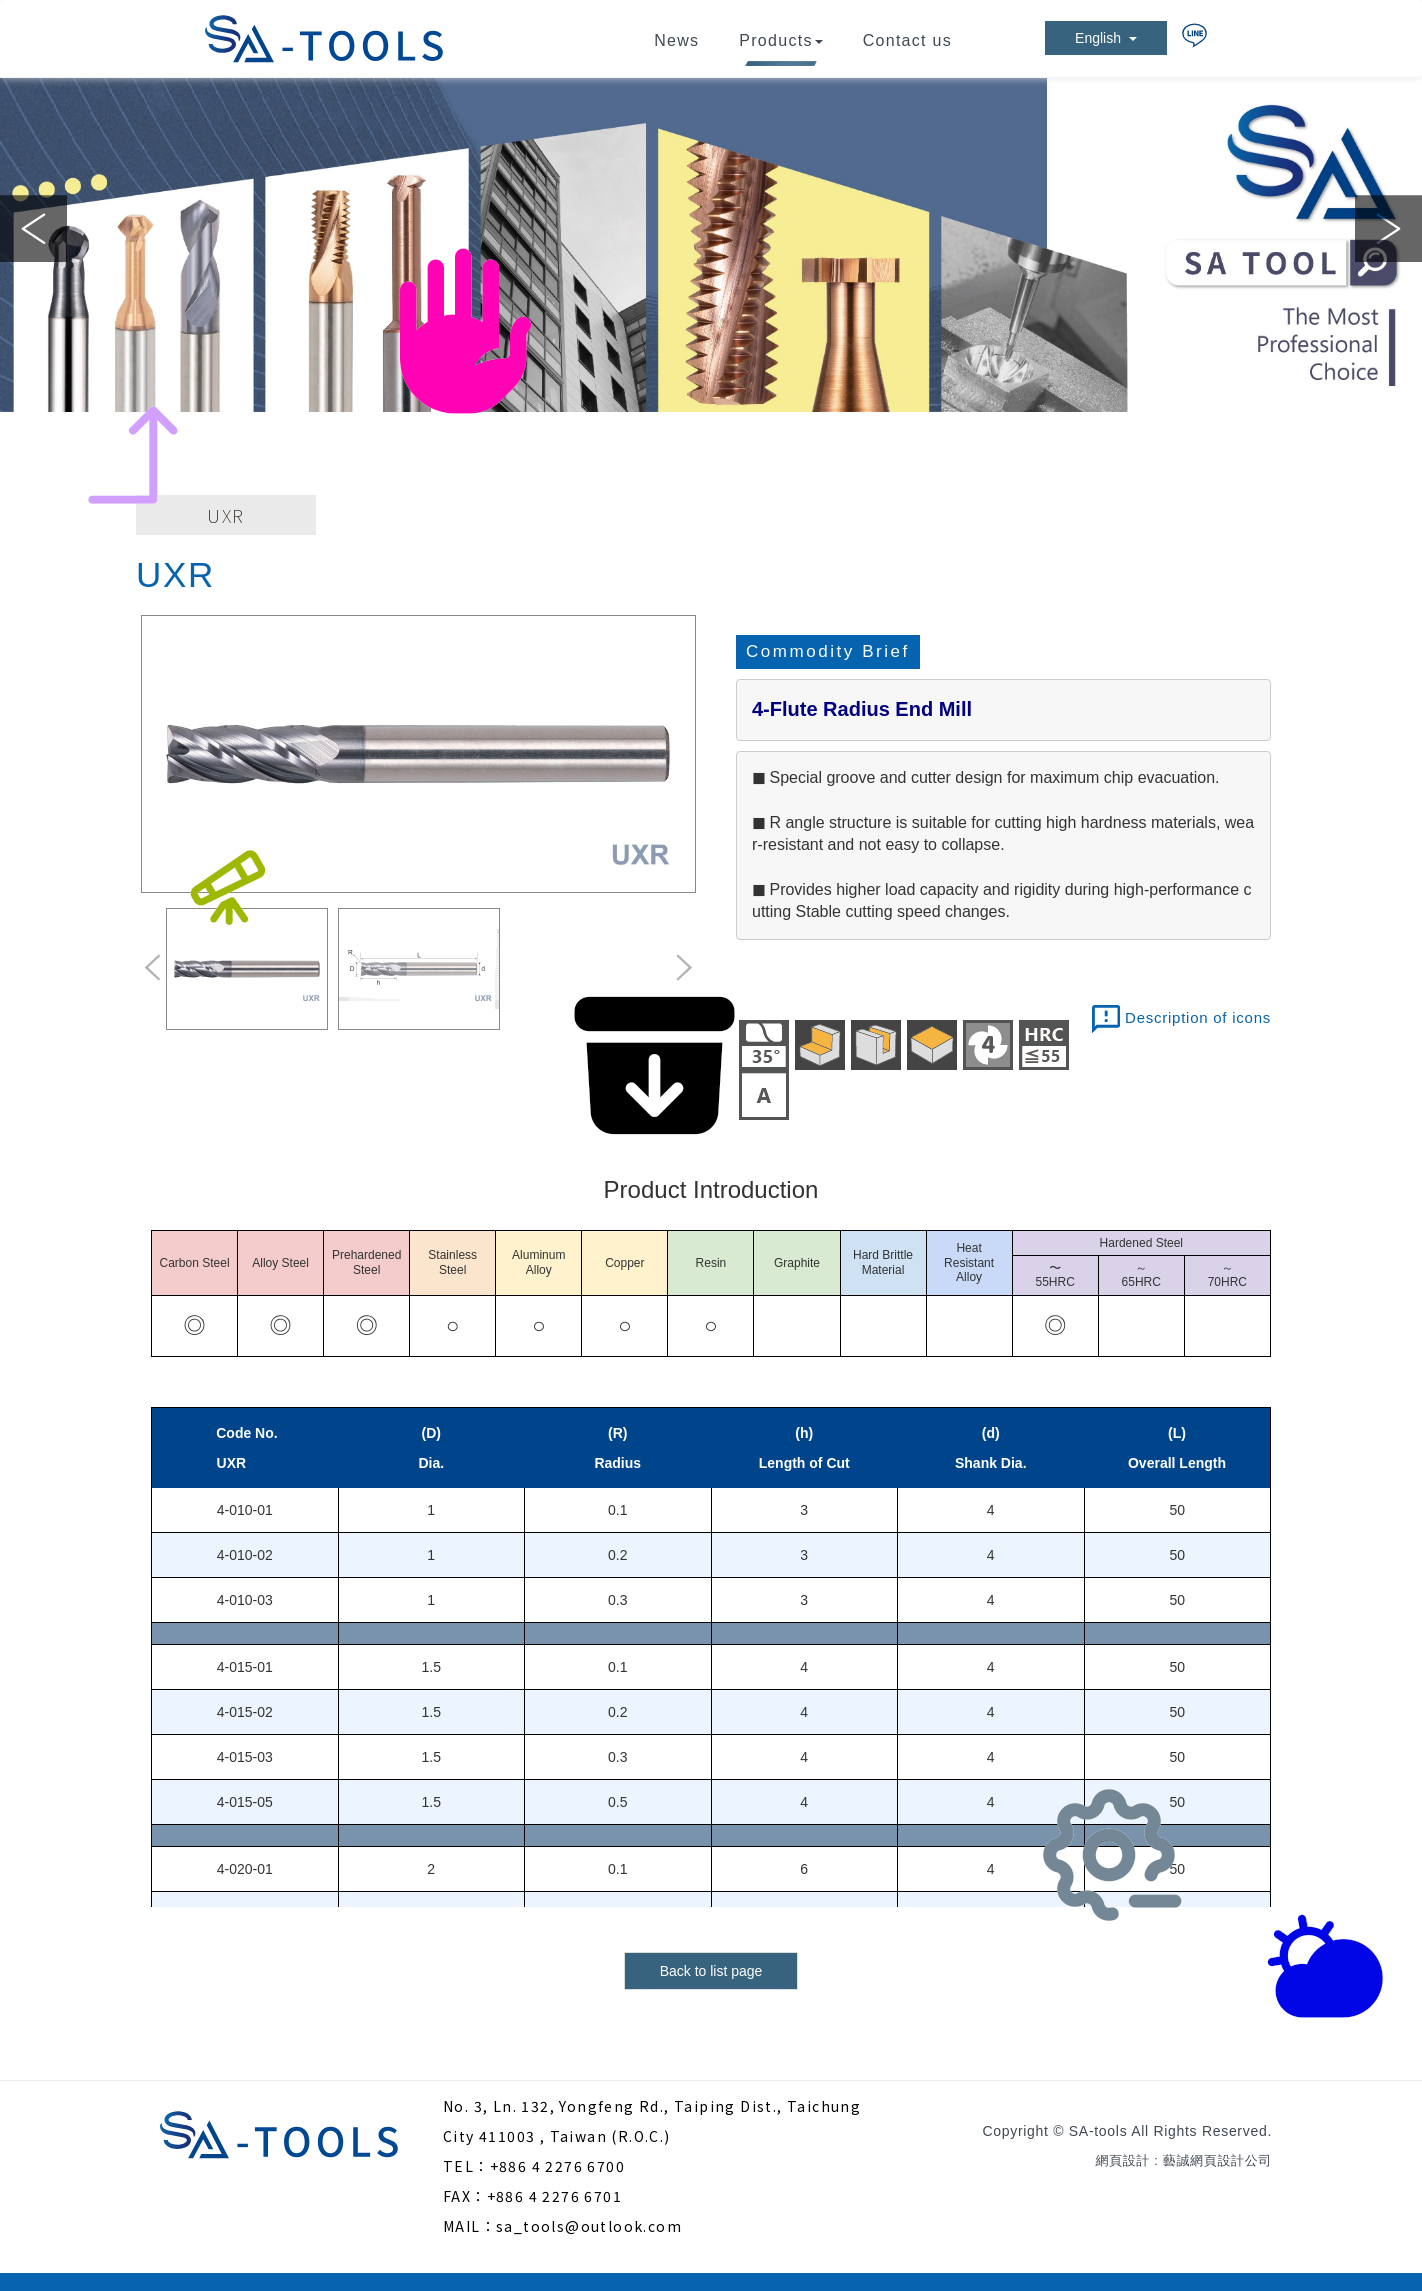 The height and width of the screenshot is (2291, 1422). Describe the element at coordinates (133, 455) in the screenshot. I see `turn right then continue upward` at that location.